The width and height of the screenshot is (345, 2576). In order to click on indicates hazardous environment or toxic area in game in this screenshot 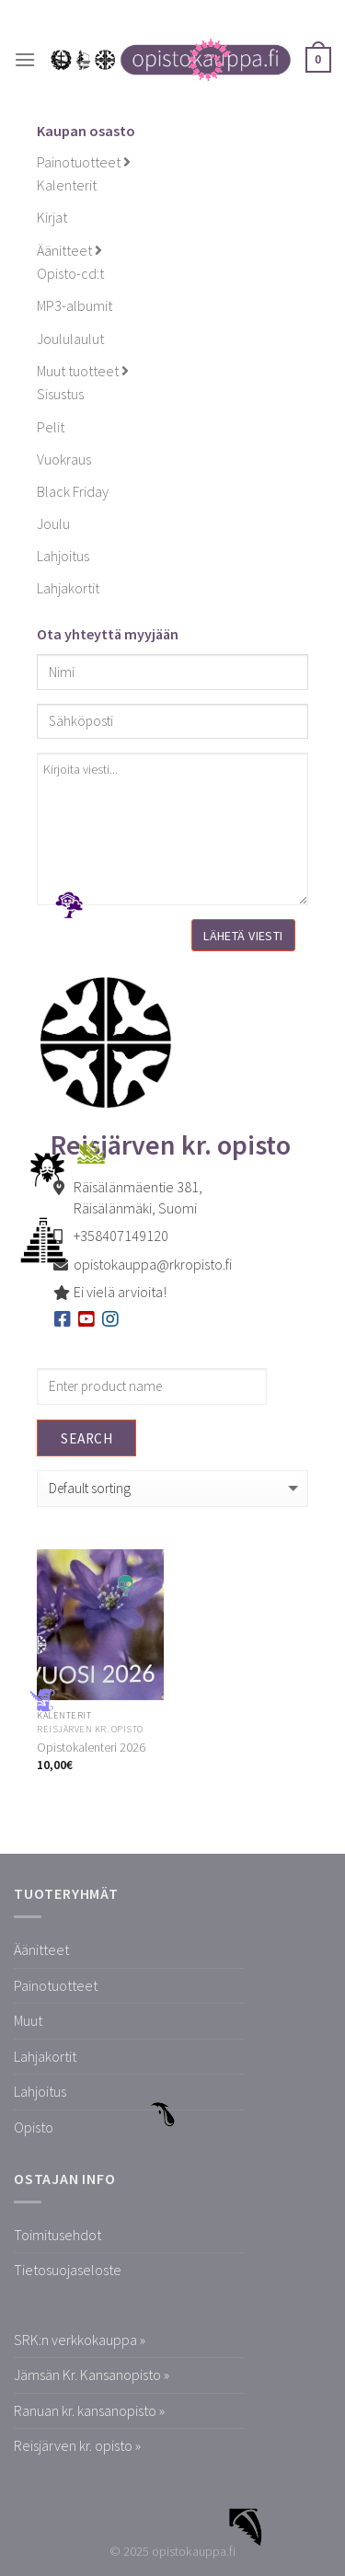, I will do `click(125, 1585)`.